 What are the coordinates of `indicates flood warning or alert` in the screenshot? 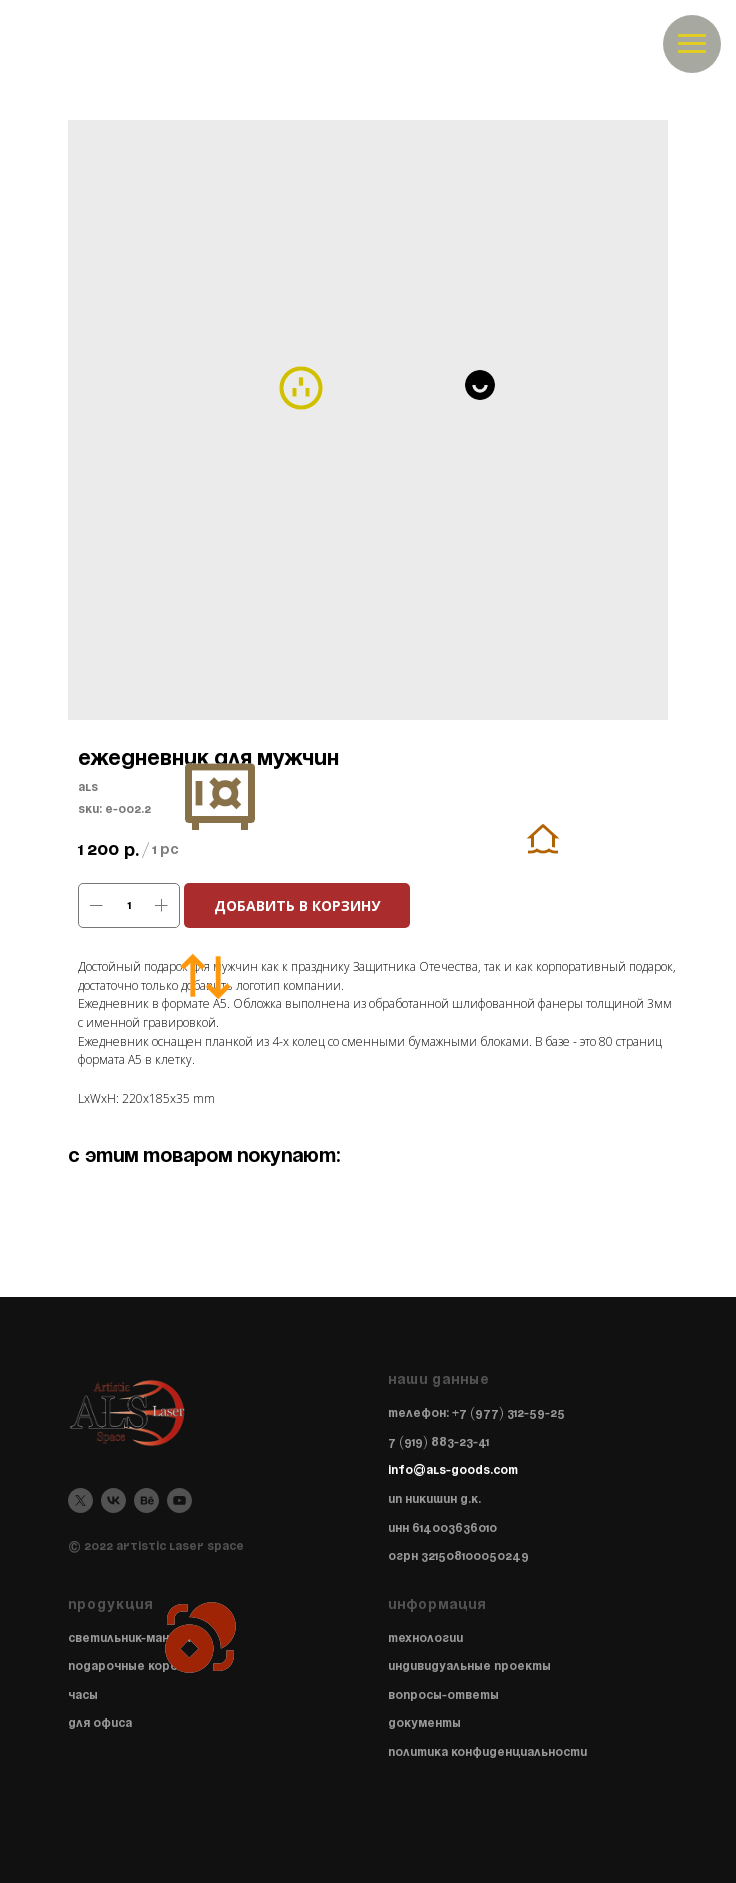 It's located at (543, 840).